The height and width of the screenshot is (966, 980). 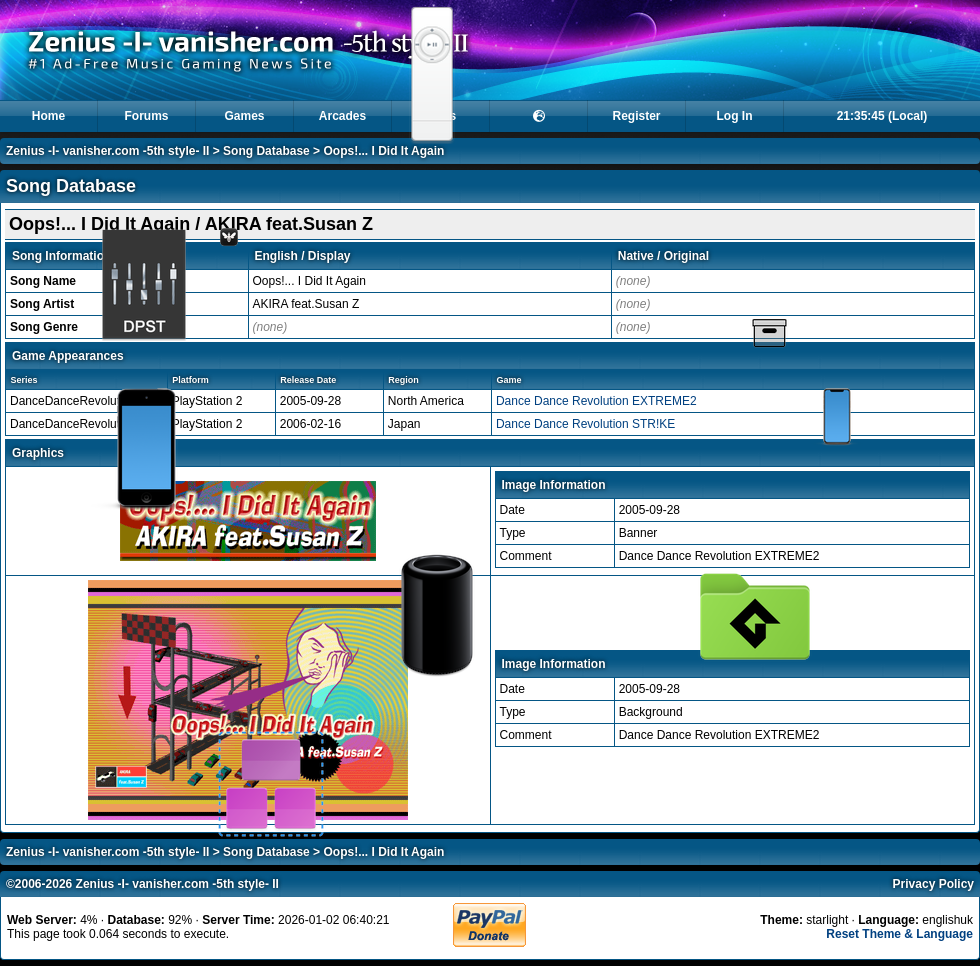 I want to click on open GarageBand audio mixing controls, so click(x=144, y=287).